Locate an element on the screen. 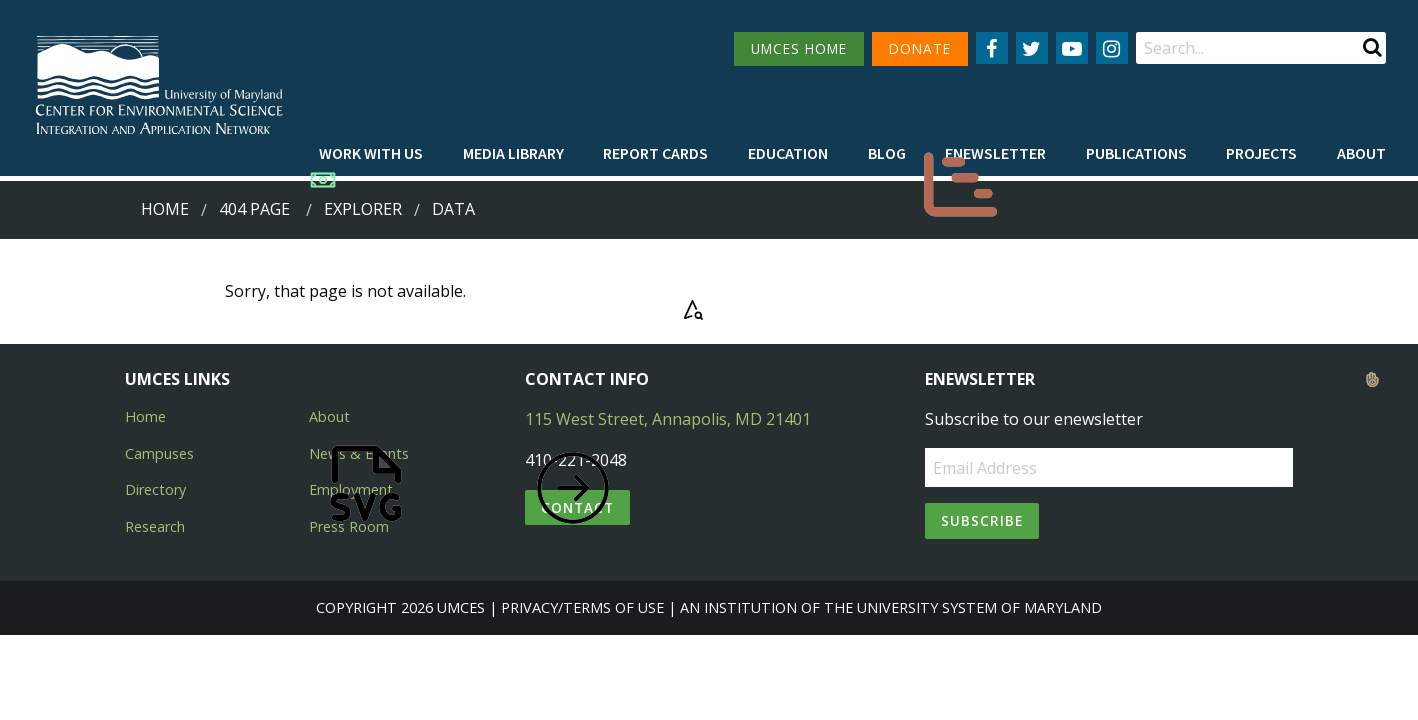 The width and height of the screenshot is (1418, 720). view project timeline or gantt chart is located at coordinates (960, 184).